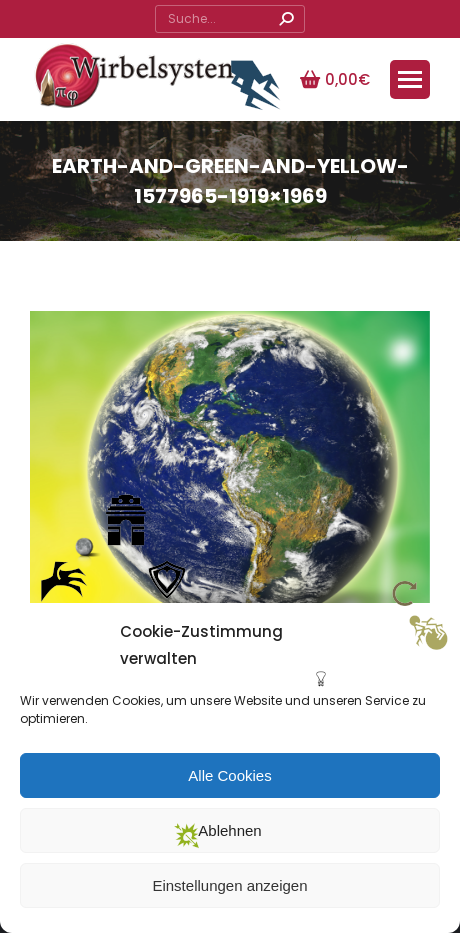 The image size is (460, 933). I want to click on search with enhanced or powerful results, so click(186, 835).